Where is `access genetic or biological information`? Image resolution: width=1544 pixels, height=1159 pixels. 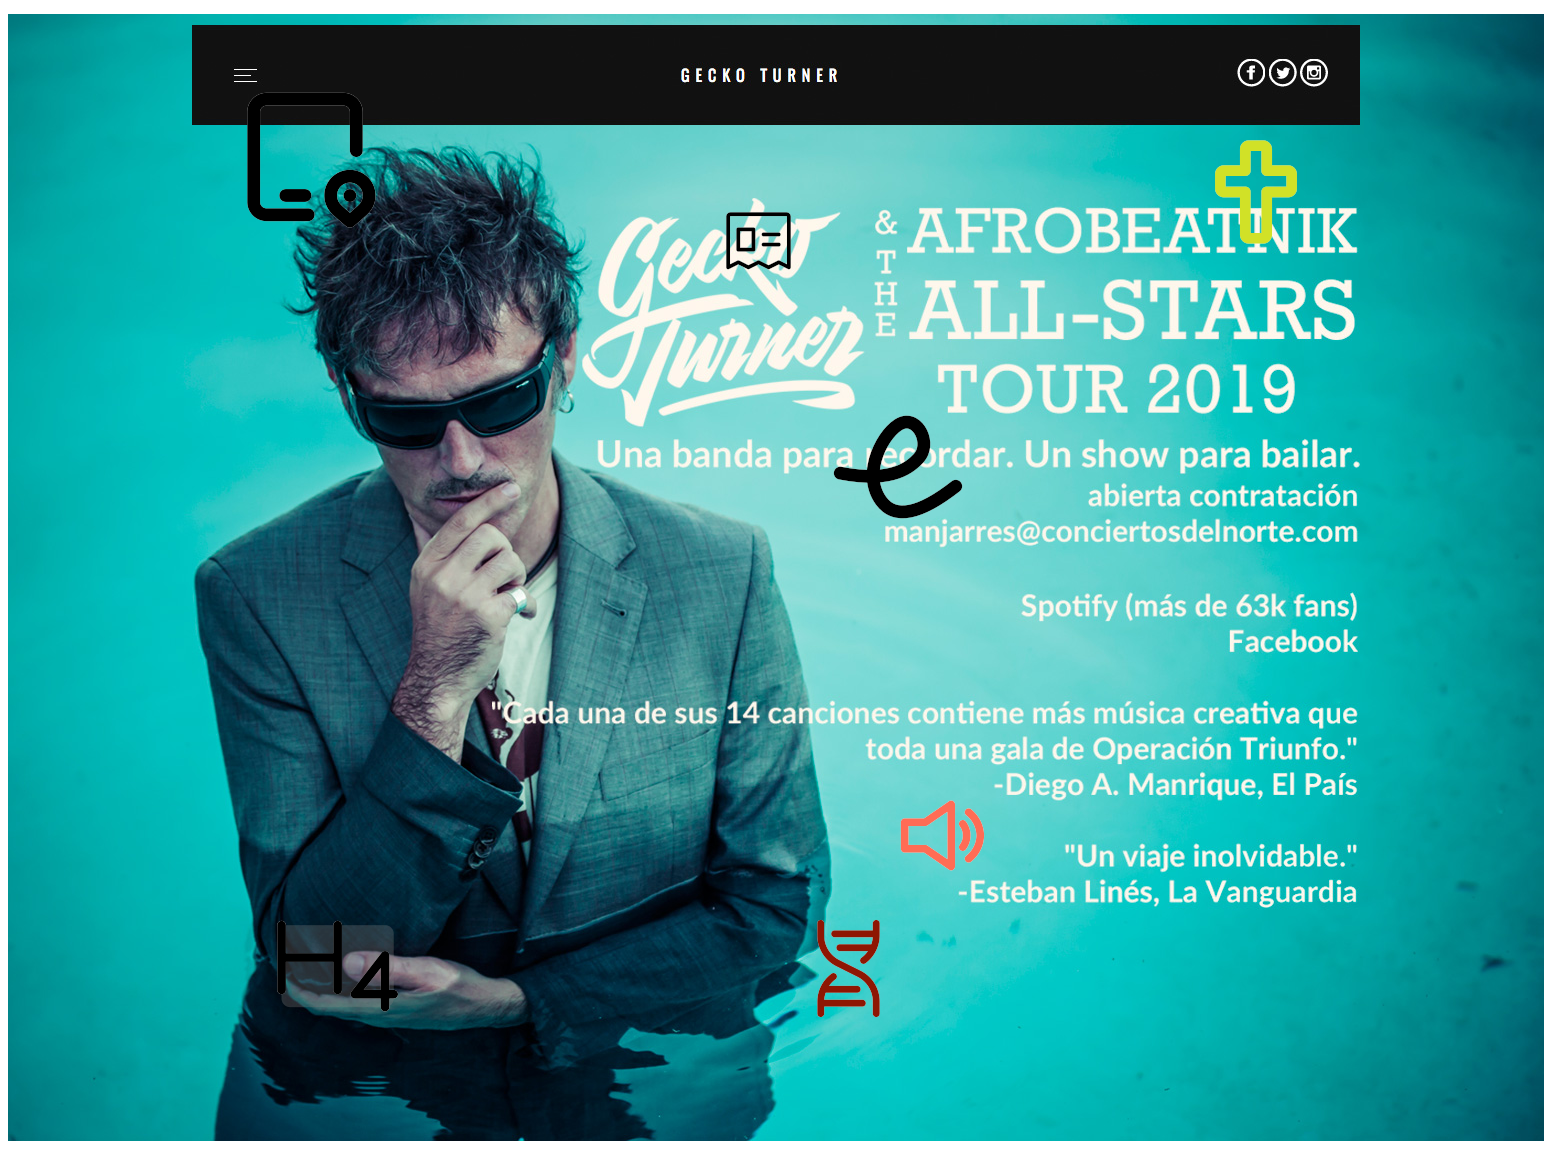
access genetic or biological information is located at coordinates (848, 968).